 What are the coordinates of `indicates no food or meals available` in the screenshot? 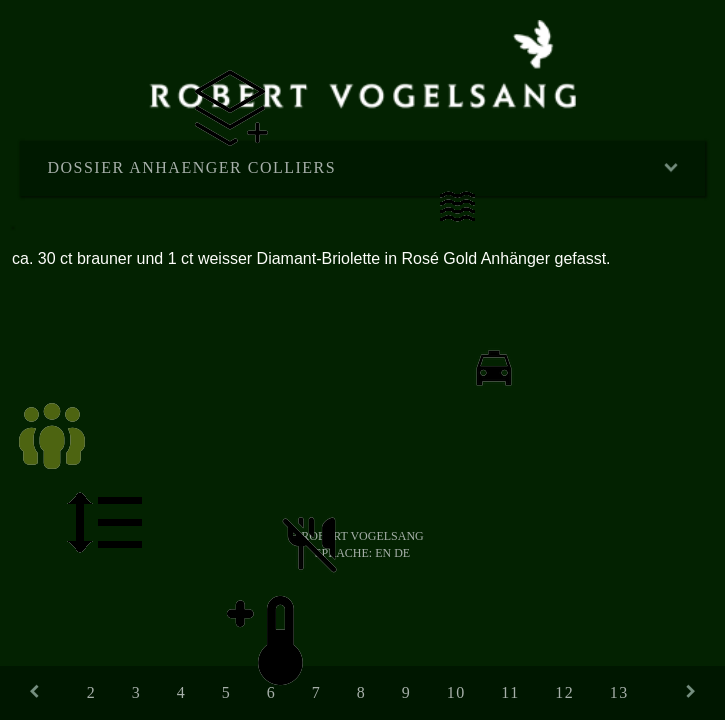 It's located at (311, 543).